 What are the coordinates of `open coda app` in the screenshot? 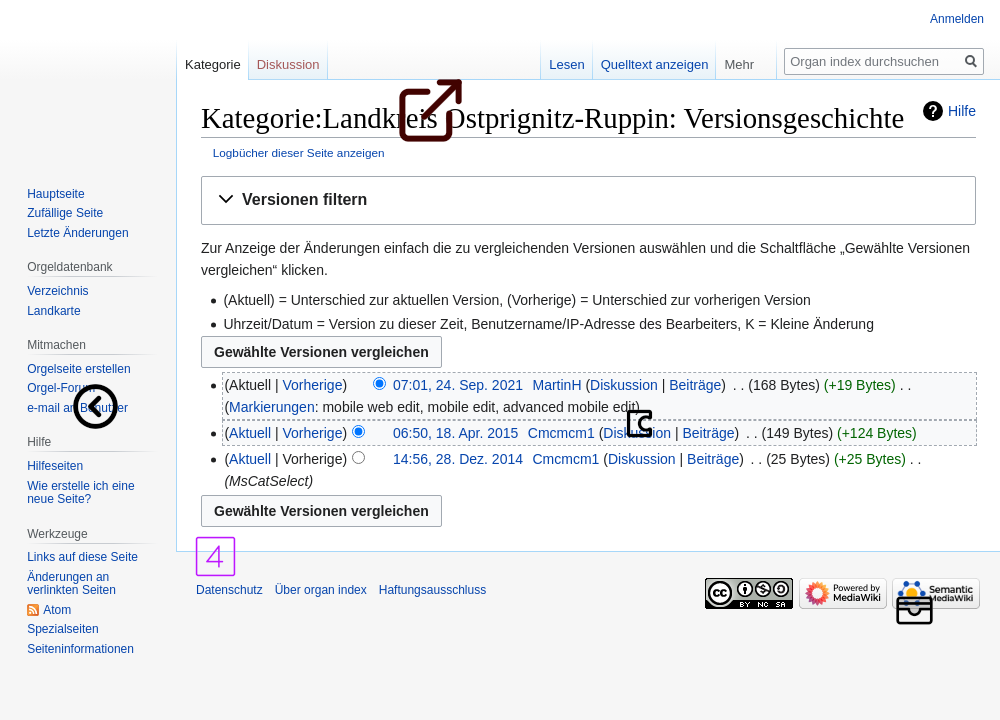 It's located at (639, 423).